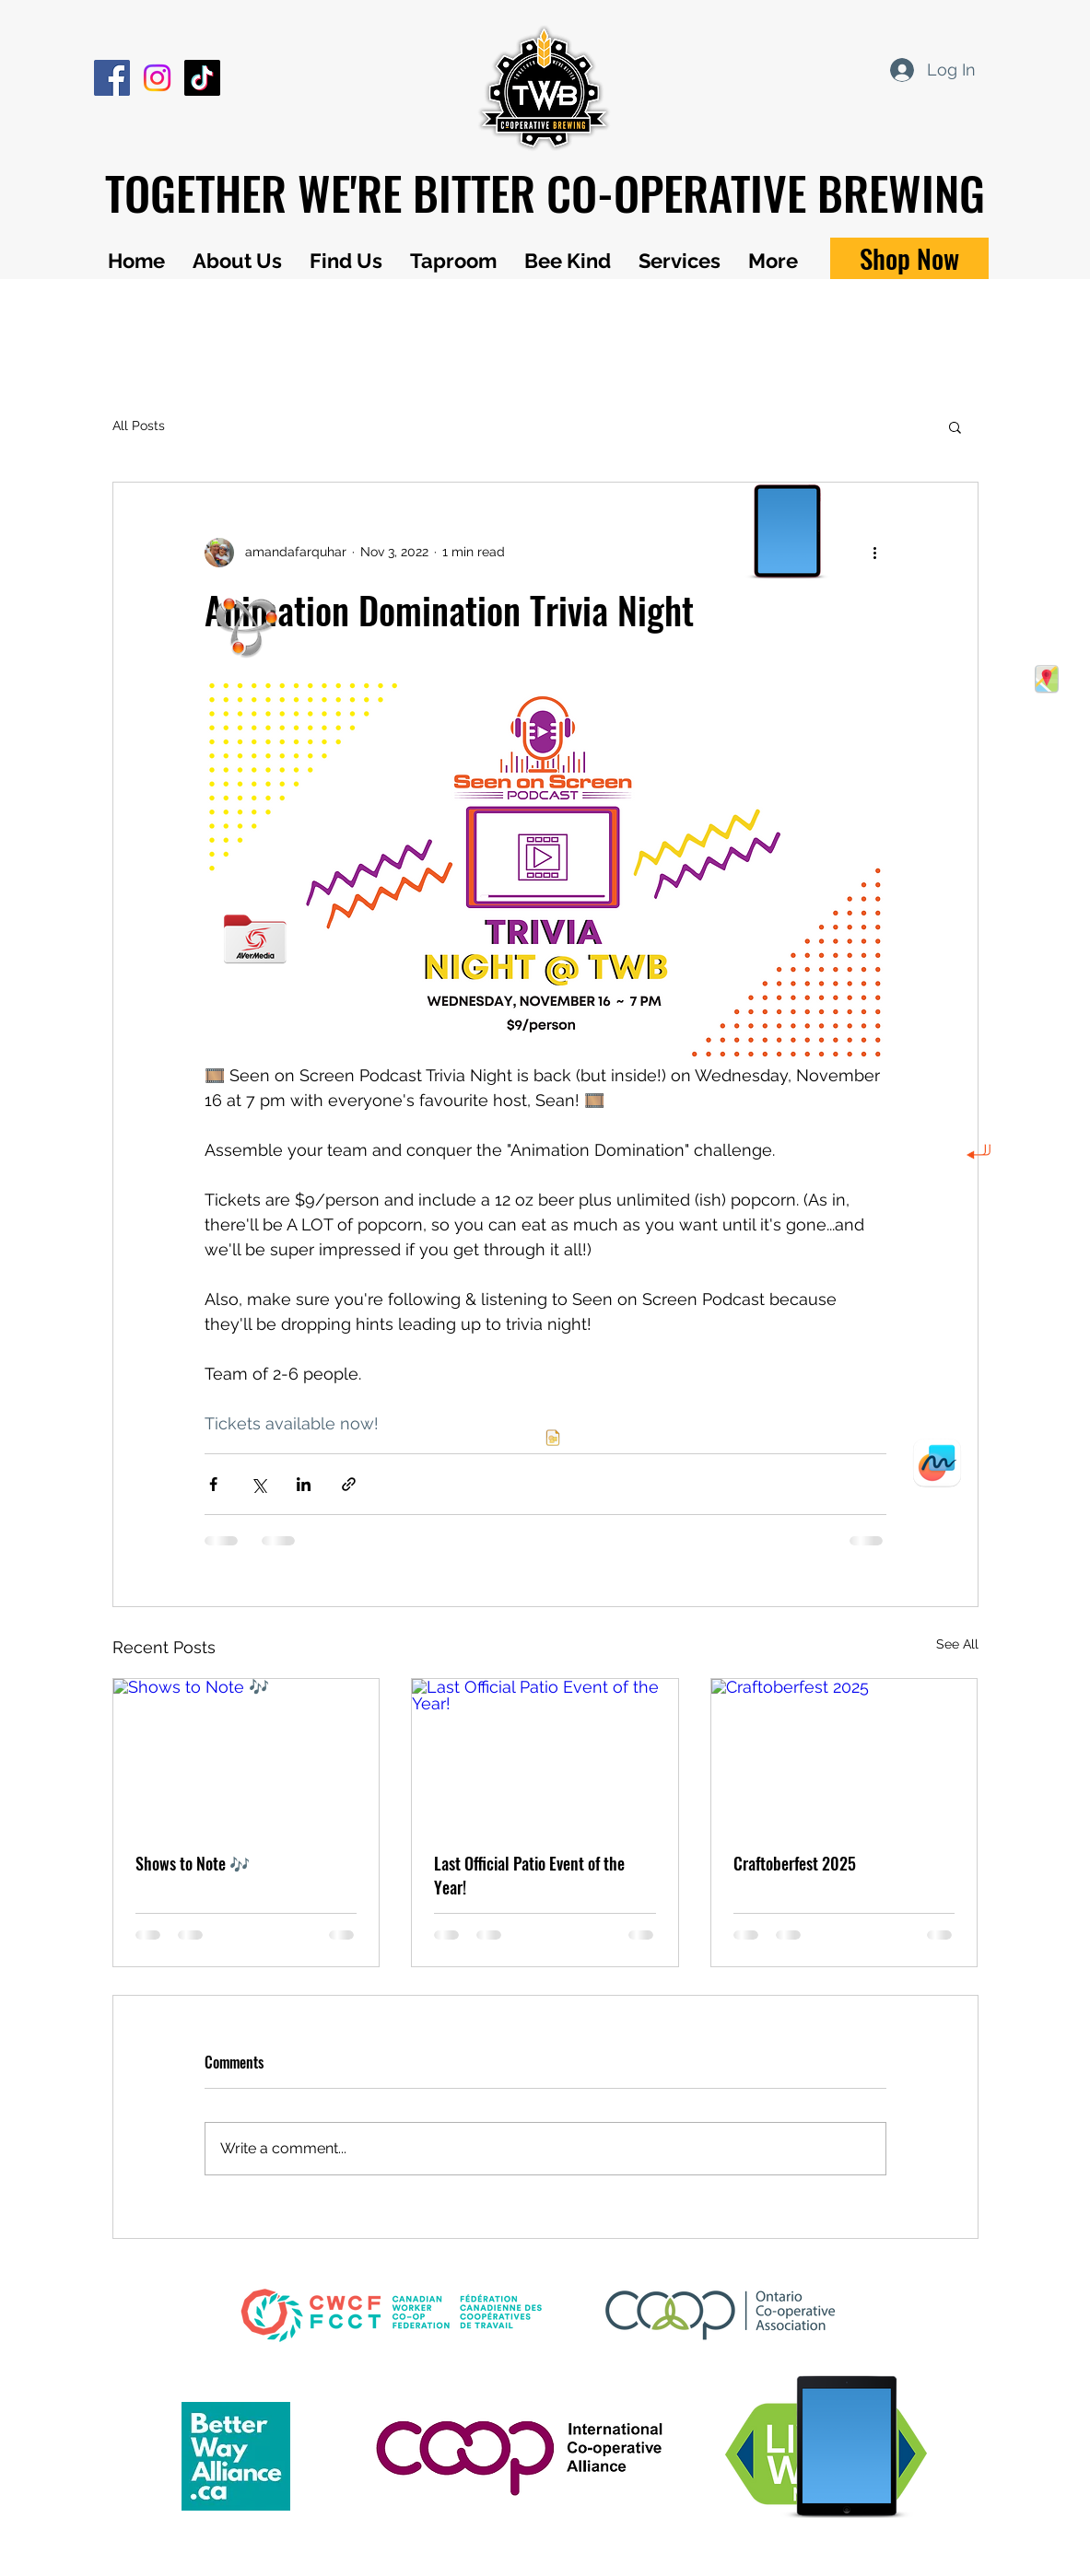  What do you see at coordinates (246, 627) in the screenshot?
I see `access bonjour network discovery settings` at bounding box center [246, 627].